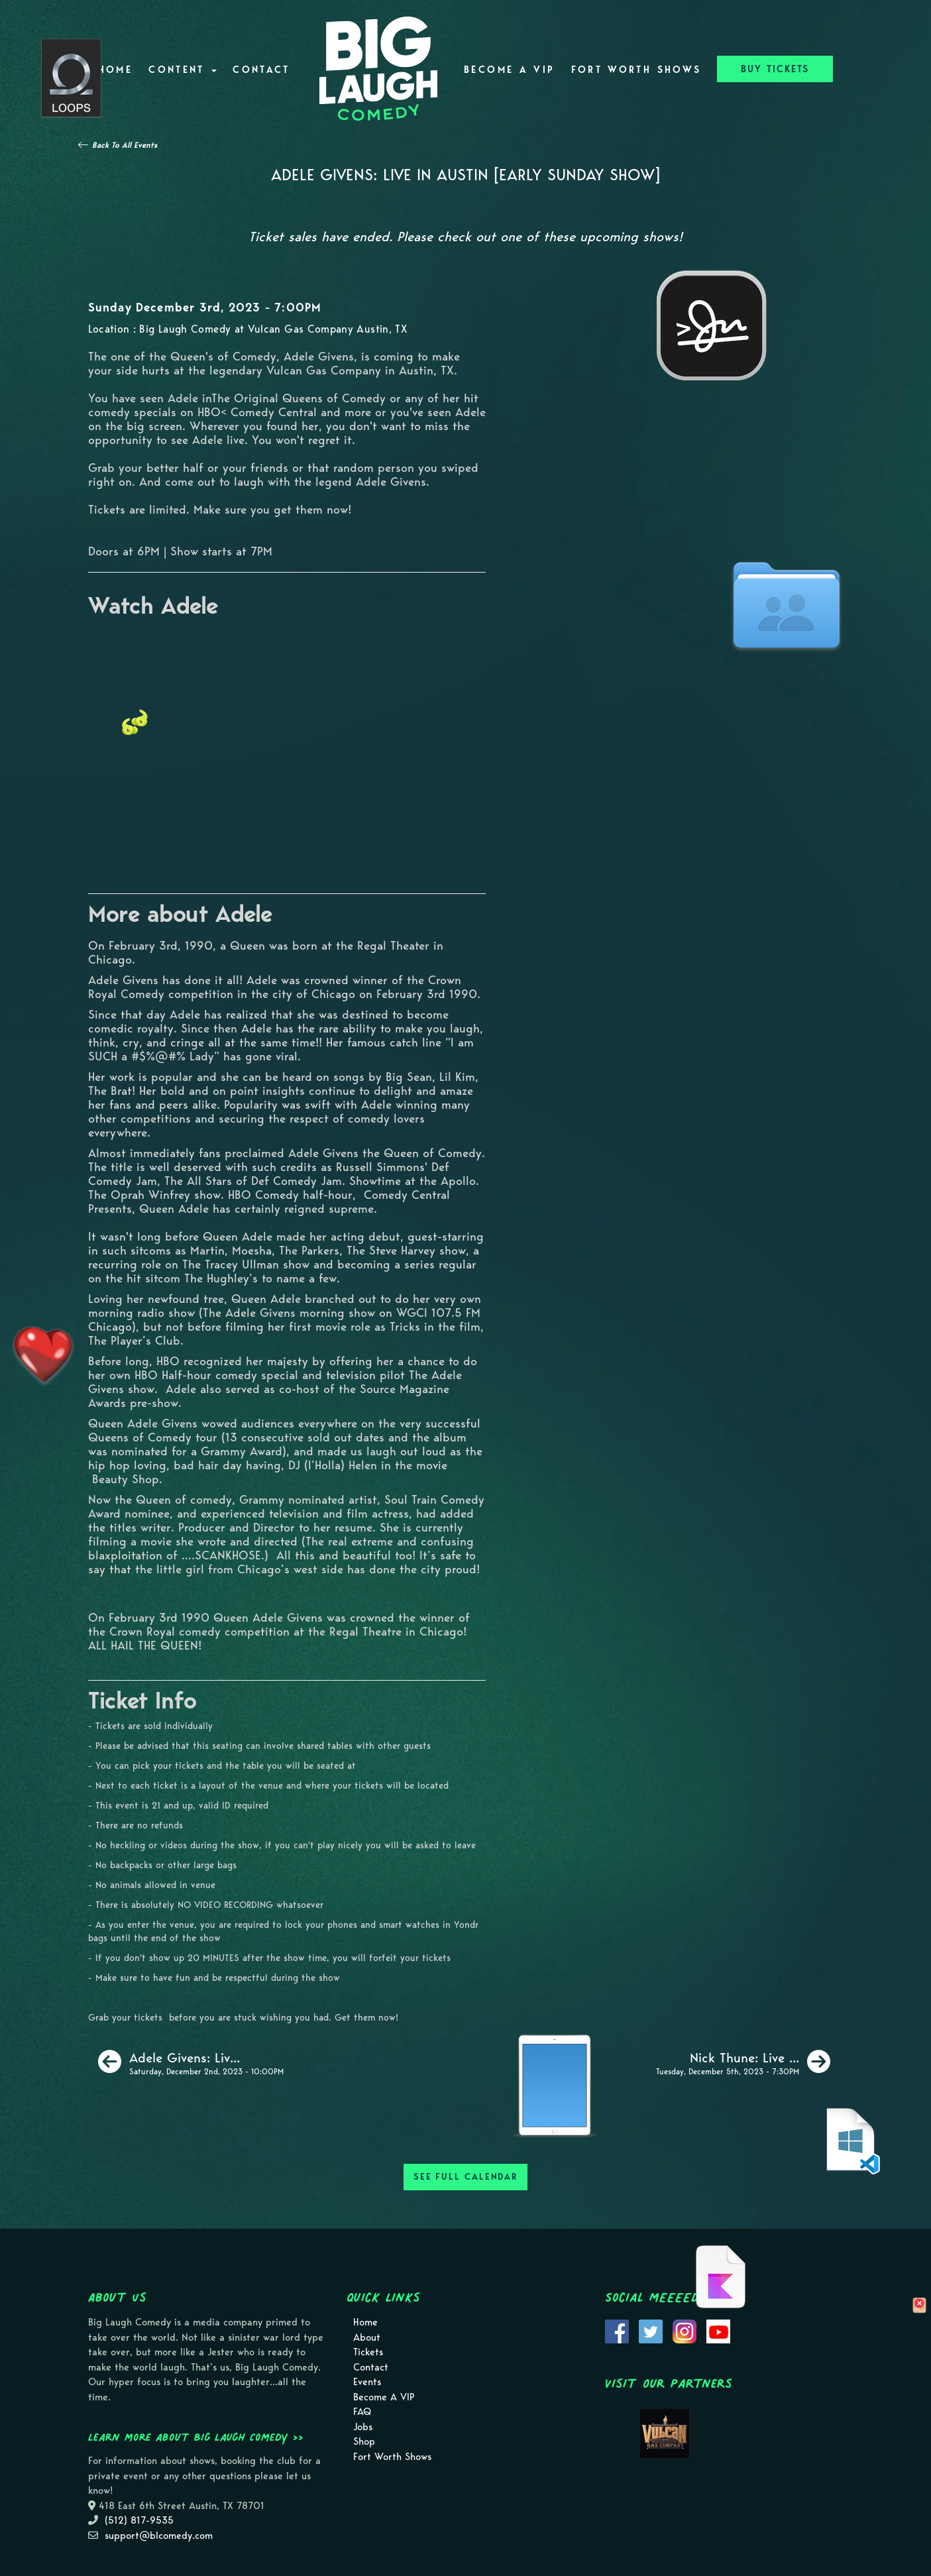 The height and width of the screenshot is (2576, 931). What do you see at coordinates (46, 1356) in the screenshot?
I see `access your favorite items` at bounding box center [46, 1356].